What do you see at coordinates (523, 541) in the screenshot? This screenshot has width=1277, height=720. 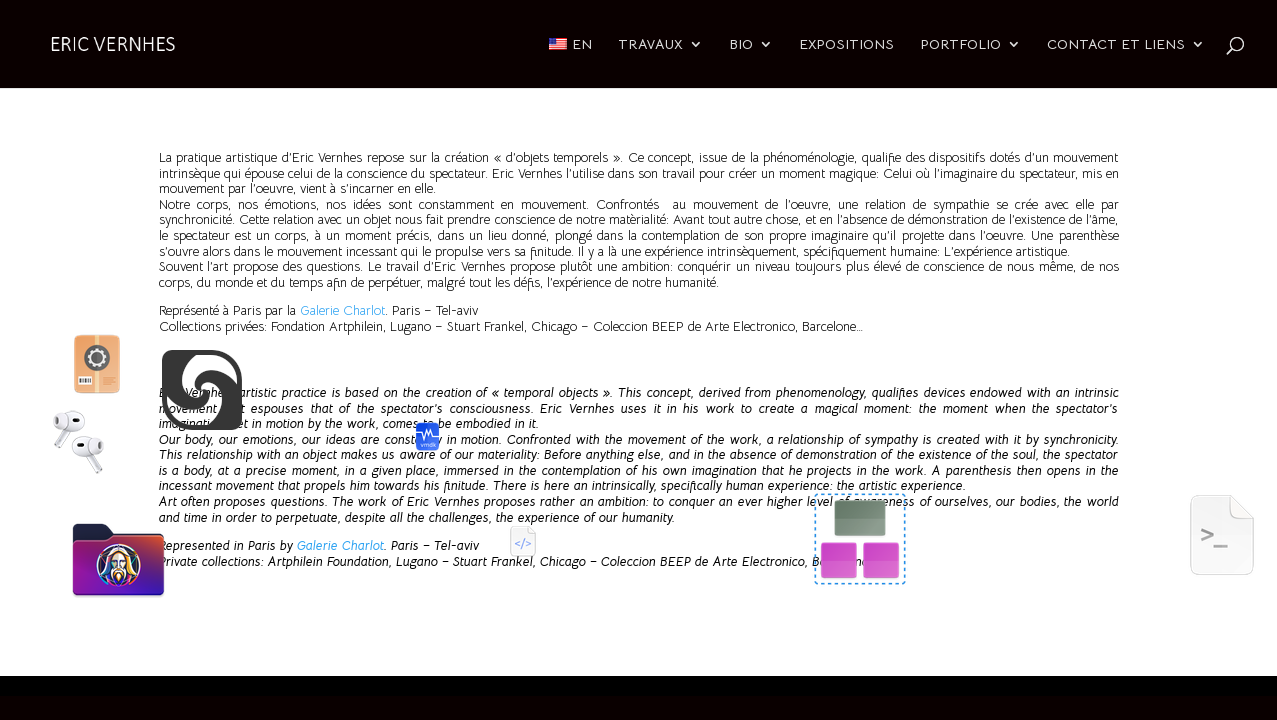 I see `an HTML document or webpage file` at bounding box center [523, 541].